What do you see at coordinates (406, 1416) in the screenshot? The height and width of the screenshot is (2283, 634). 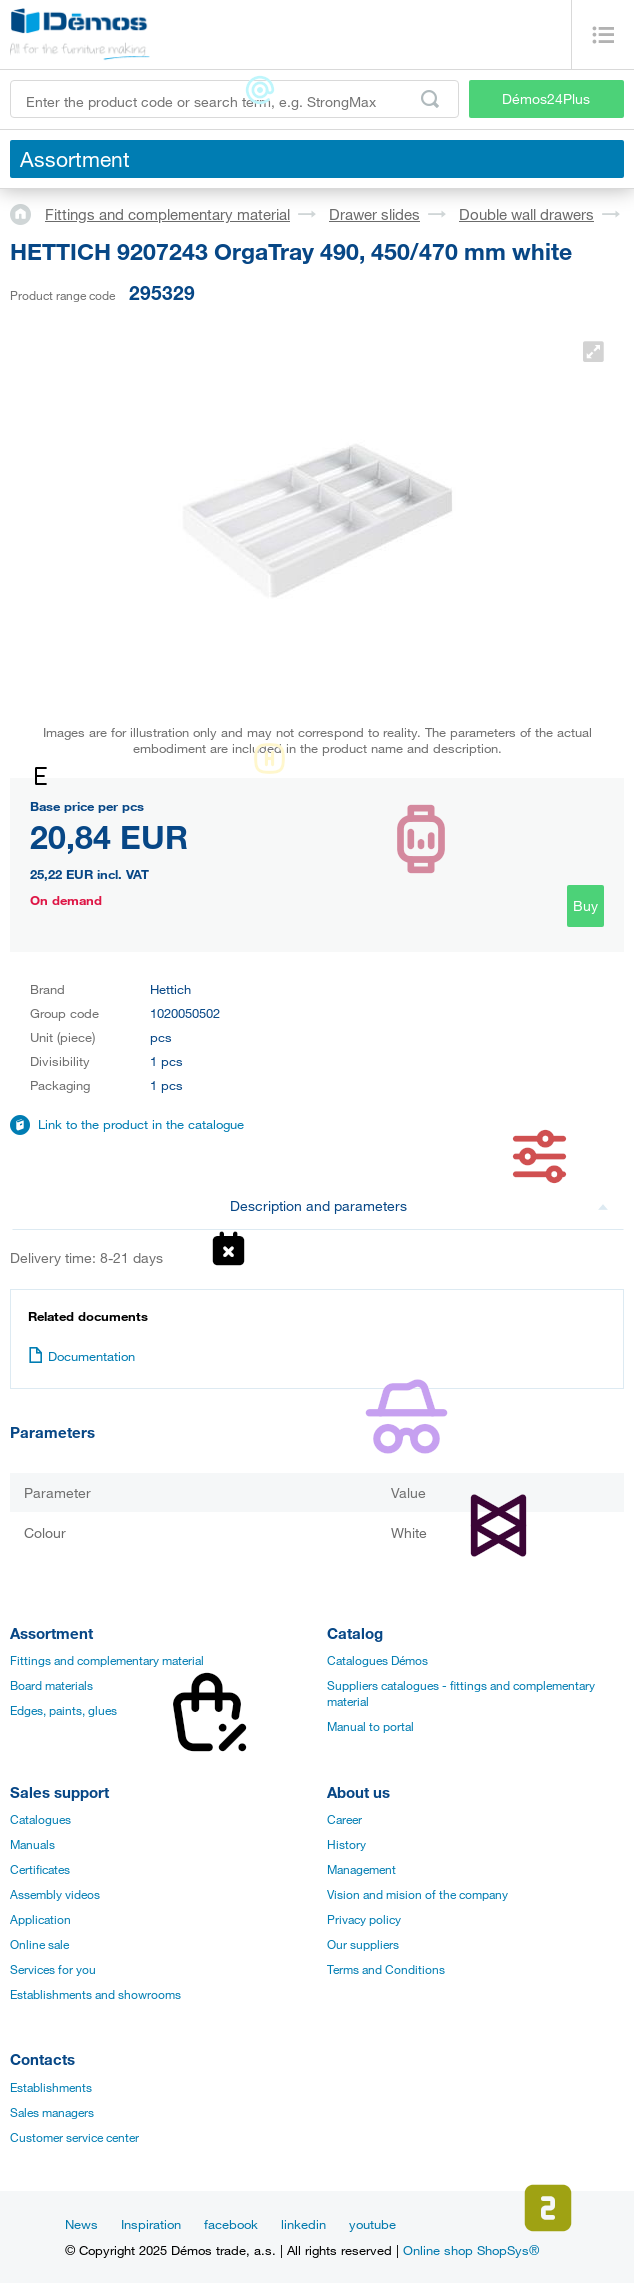 I see `enable incognito or private browsing mode` at bounding box center [406, 1416].